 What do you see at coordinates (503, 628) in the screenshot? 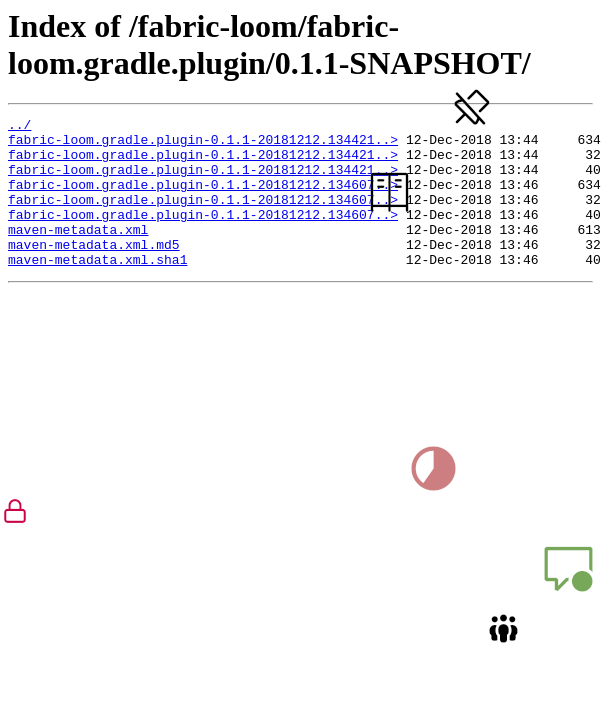
I see `view group members` at bounding box center [503, 628].